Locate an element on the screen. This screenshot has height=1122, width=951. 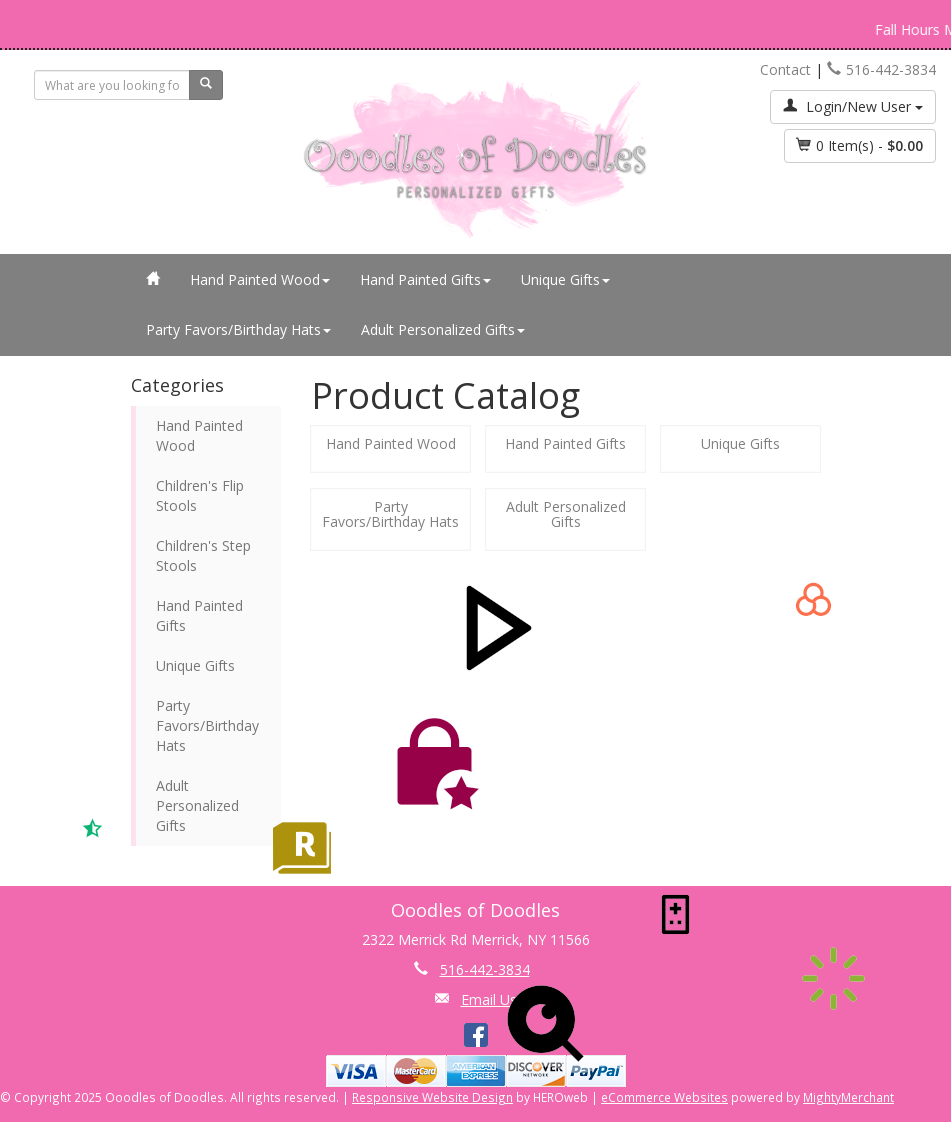
search with visual recognition is located at coordinates (545, 1023).